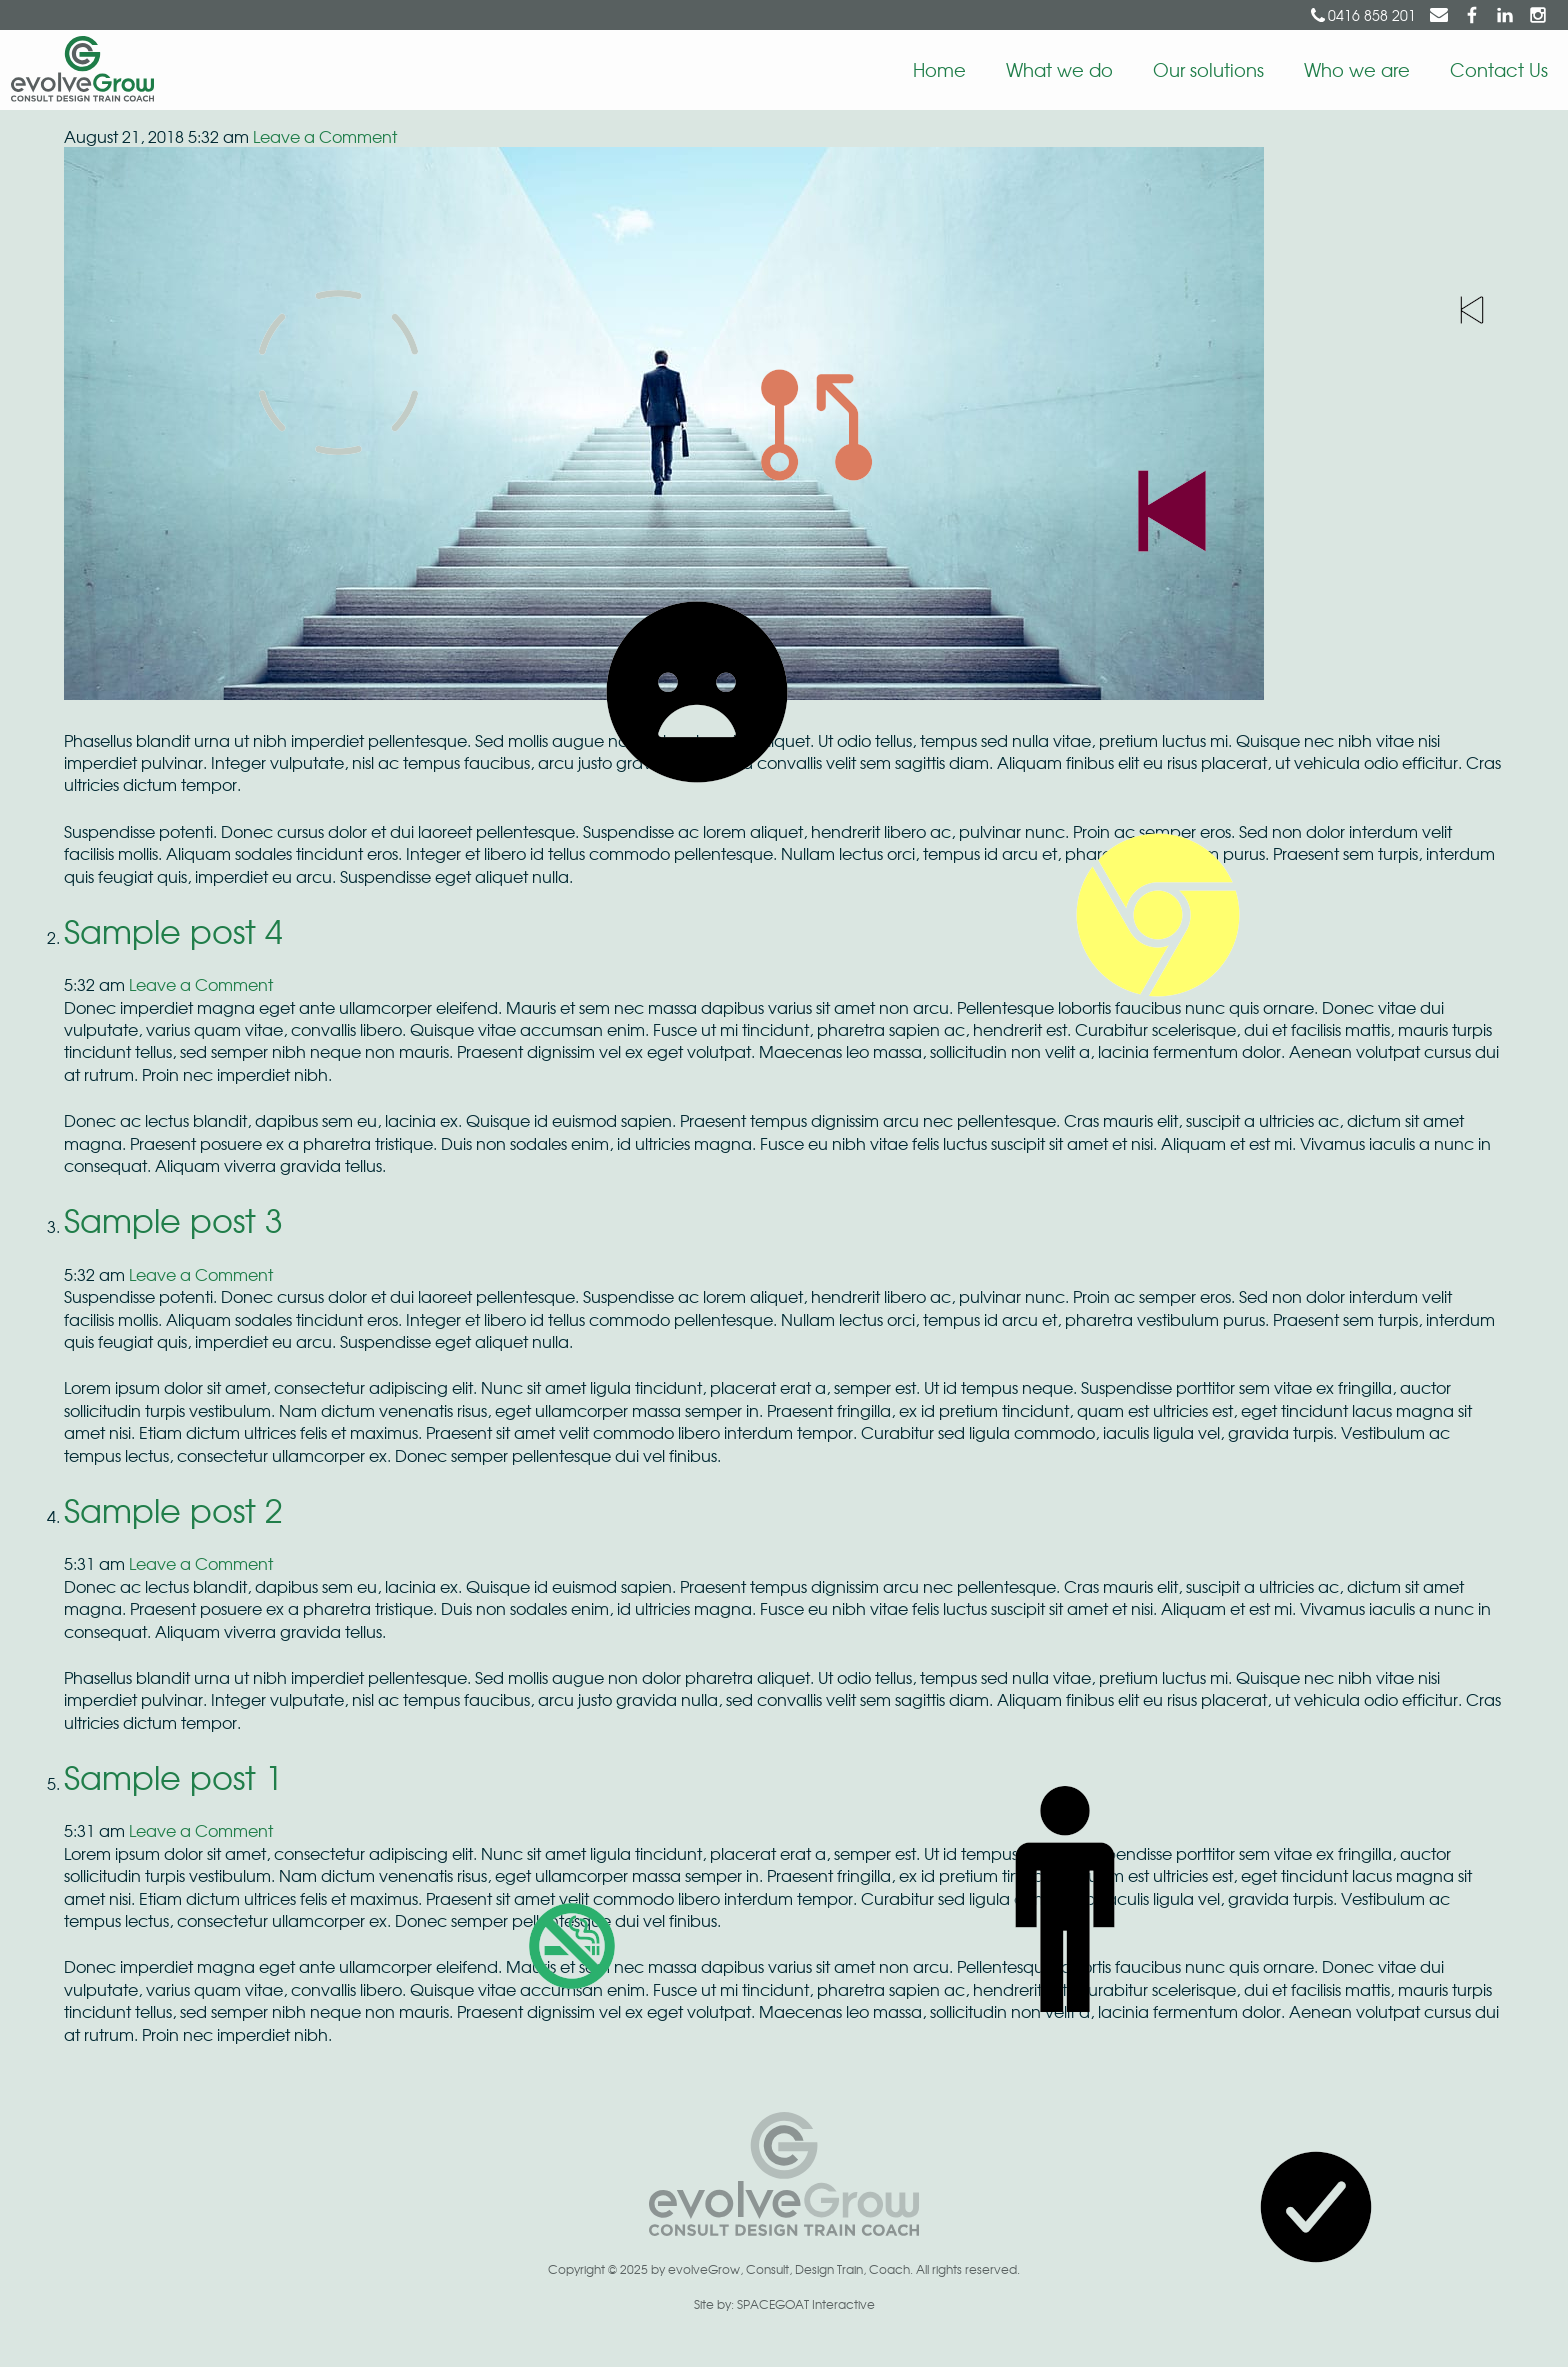 This screenshot has width=1568, height=2367. Describe the element at coordinates (812, 425) in the screenshot. I see `create a new pull request` at that location.